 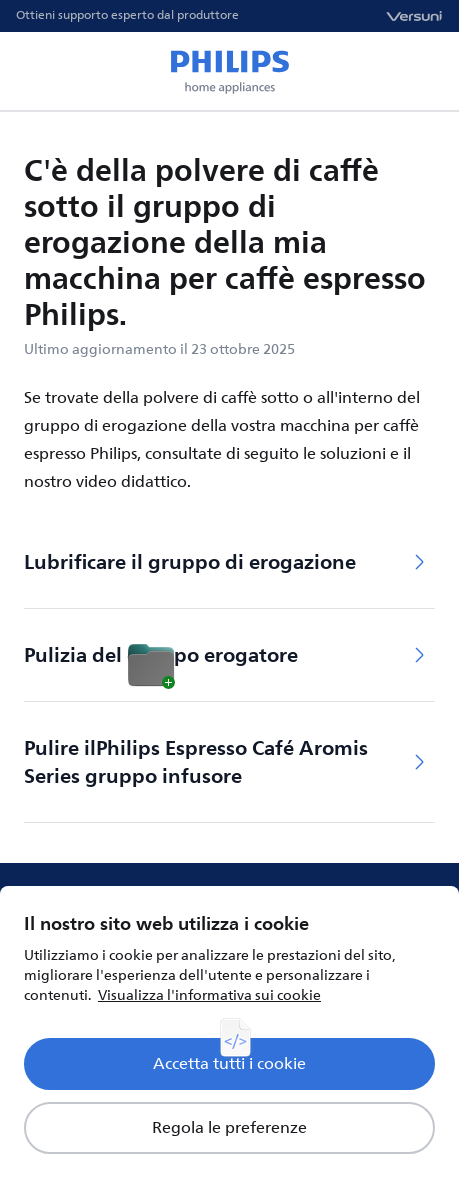 What do you see at coordinates (151, 665) in the screenshot?
I see `create a new folder` at bounding box center [151, 665].